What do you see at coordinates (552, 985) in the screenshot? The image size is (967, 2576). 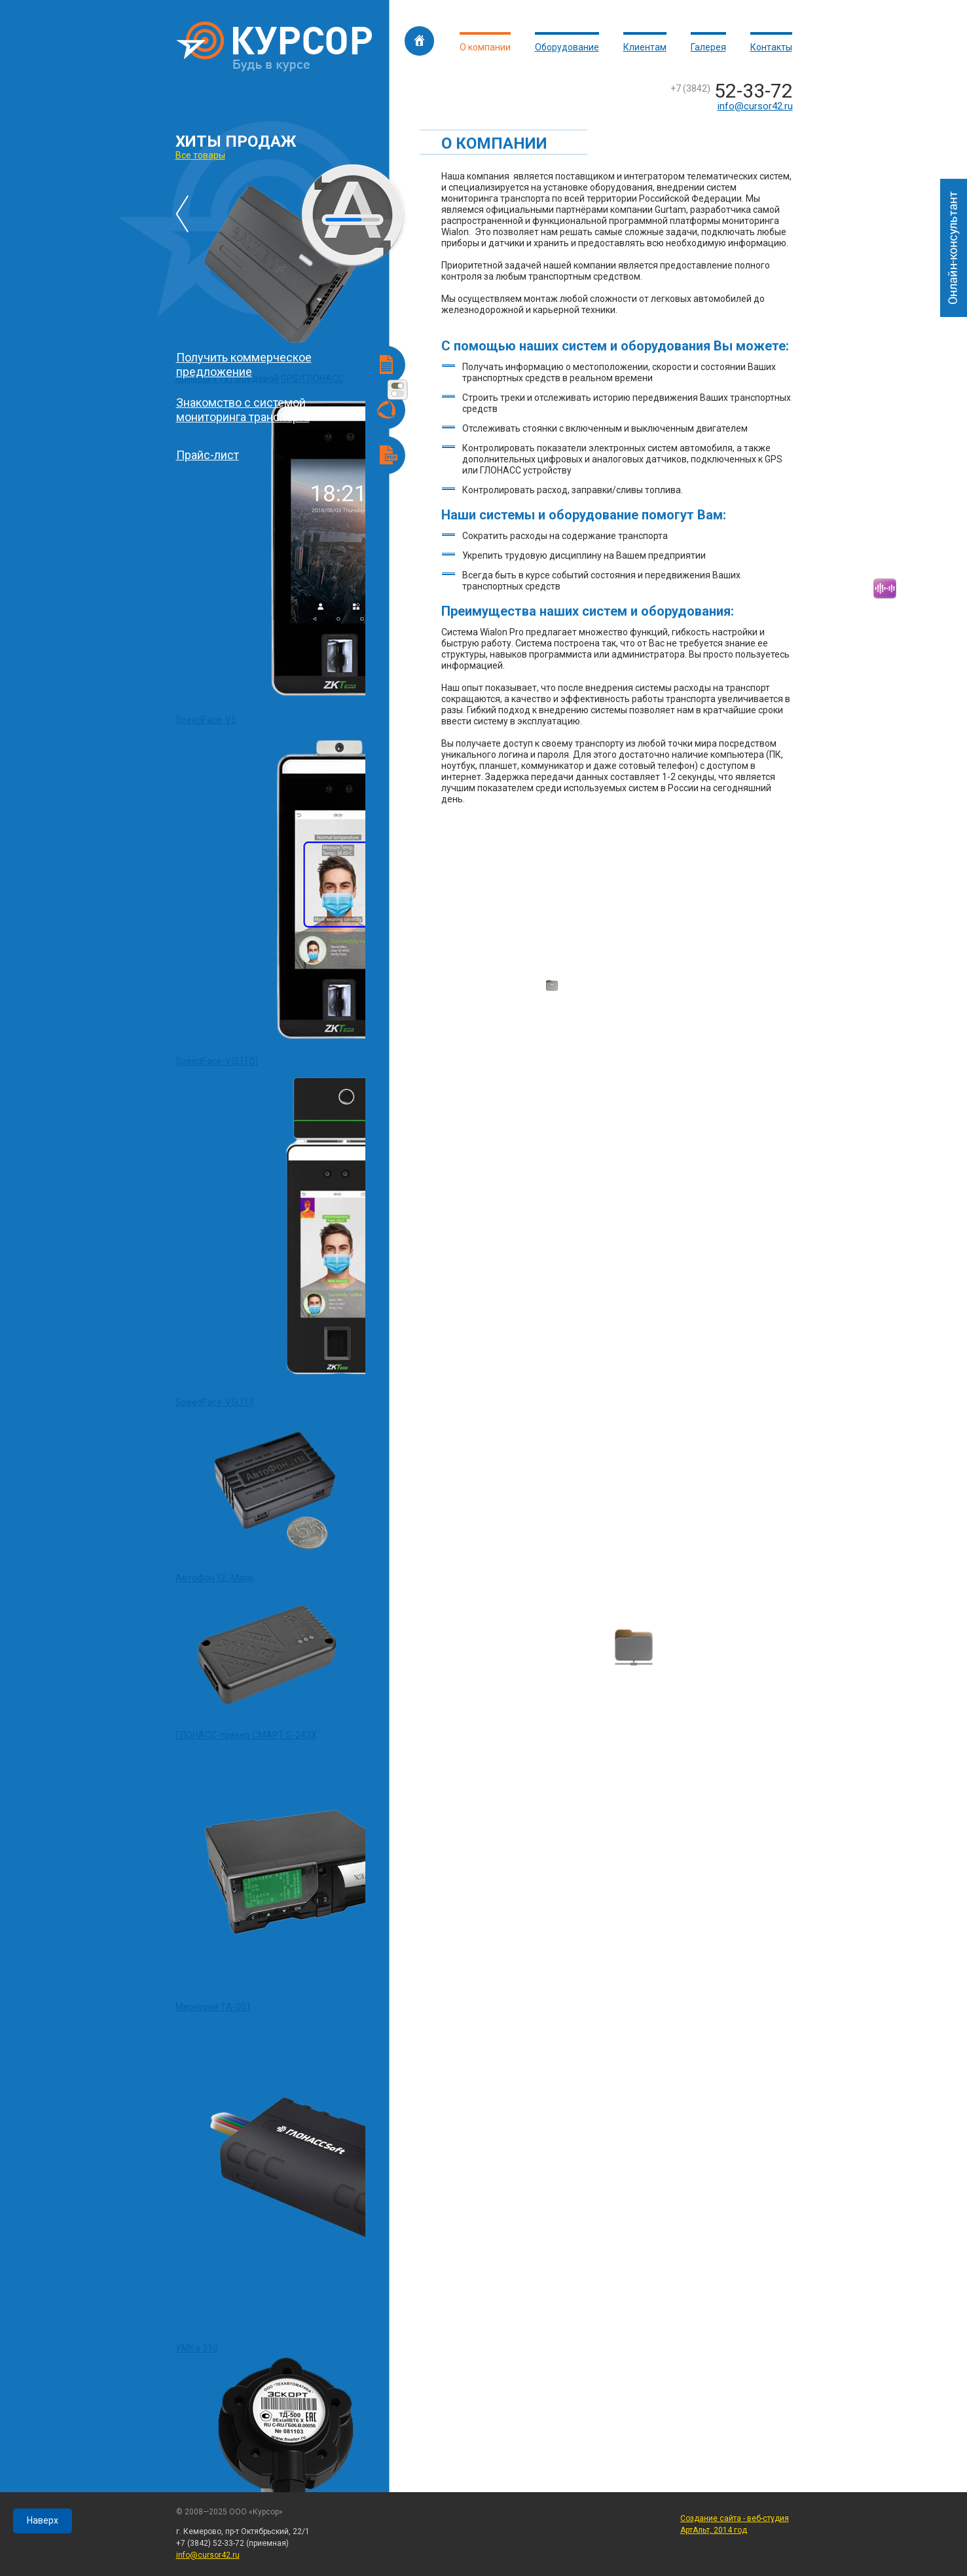 I see `open file manager application` at bounding box center [552, 985].